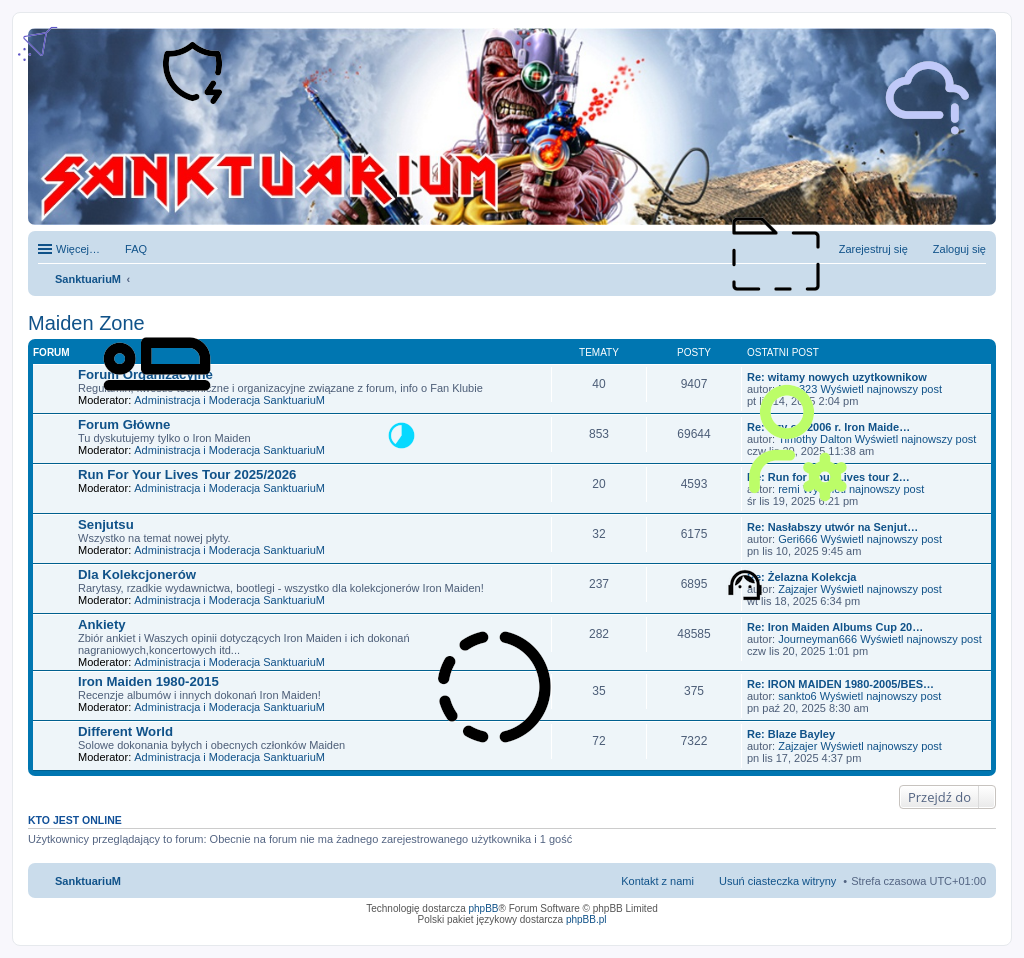 Image resolution: width=1024 pixels, height=958 pixels. I want to click on enable power-saving security mode, so click(192, 71).